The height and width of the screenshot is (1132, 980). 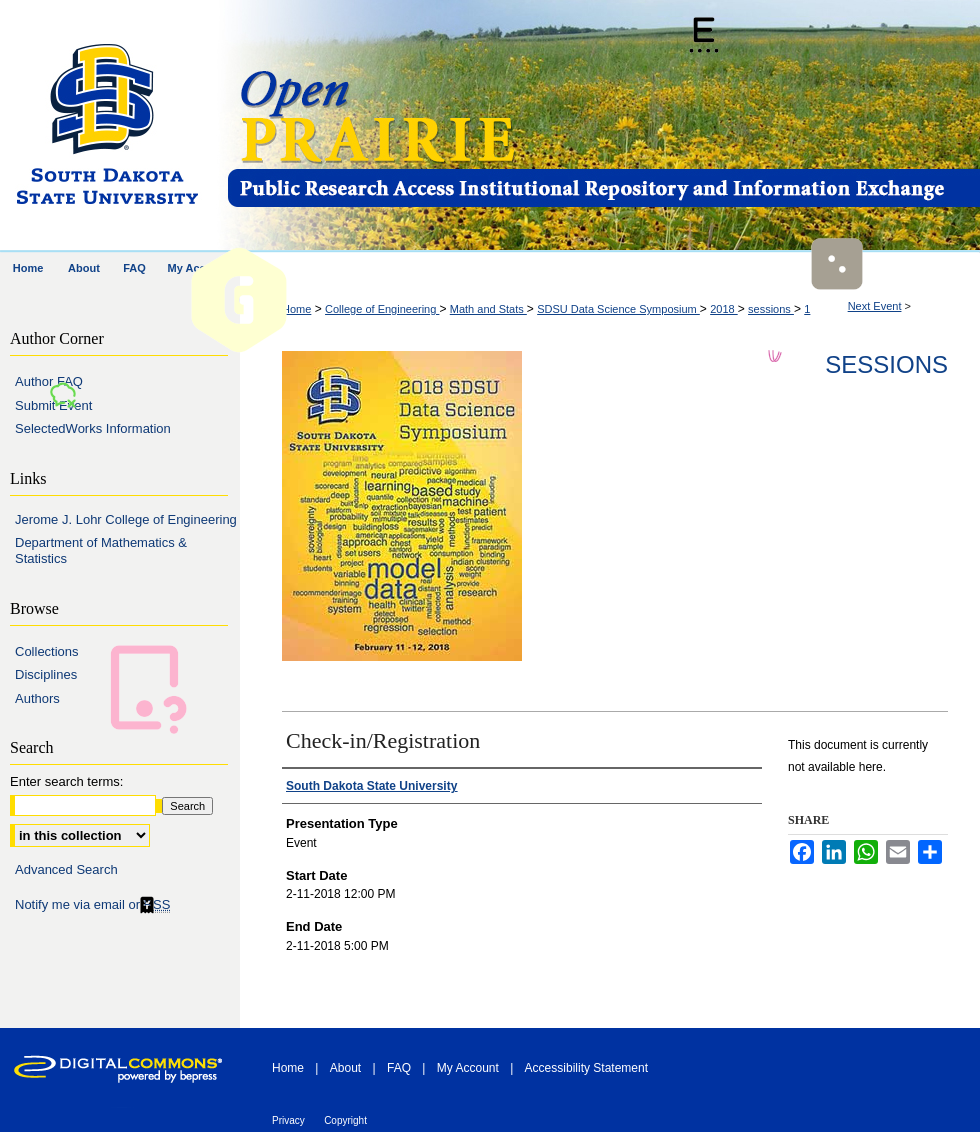 I want to click on view receipt or transaction in yuan currency, so click(x=147, y=905).